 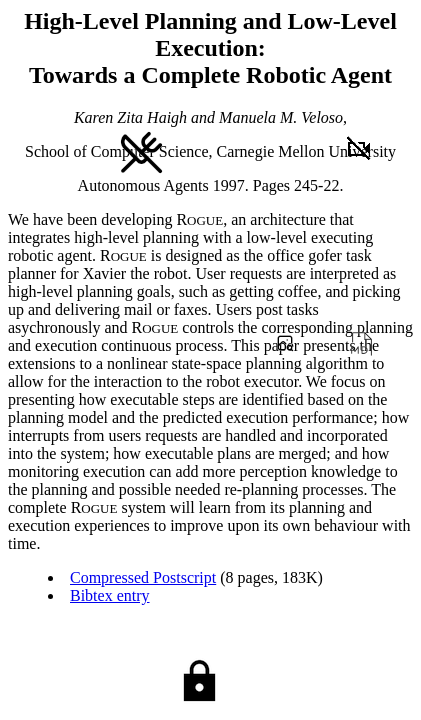 What do you see at coordinates (285, 343) in the screenshot?
I see `search through your photo library` at bounding box center [285, 343].